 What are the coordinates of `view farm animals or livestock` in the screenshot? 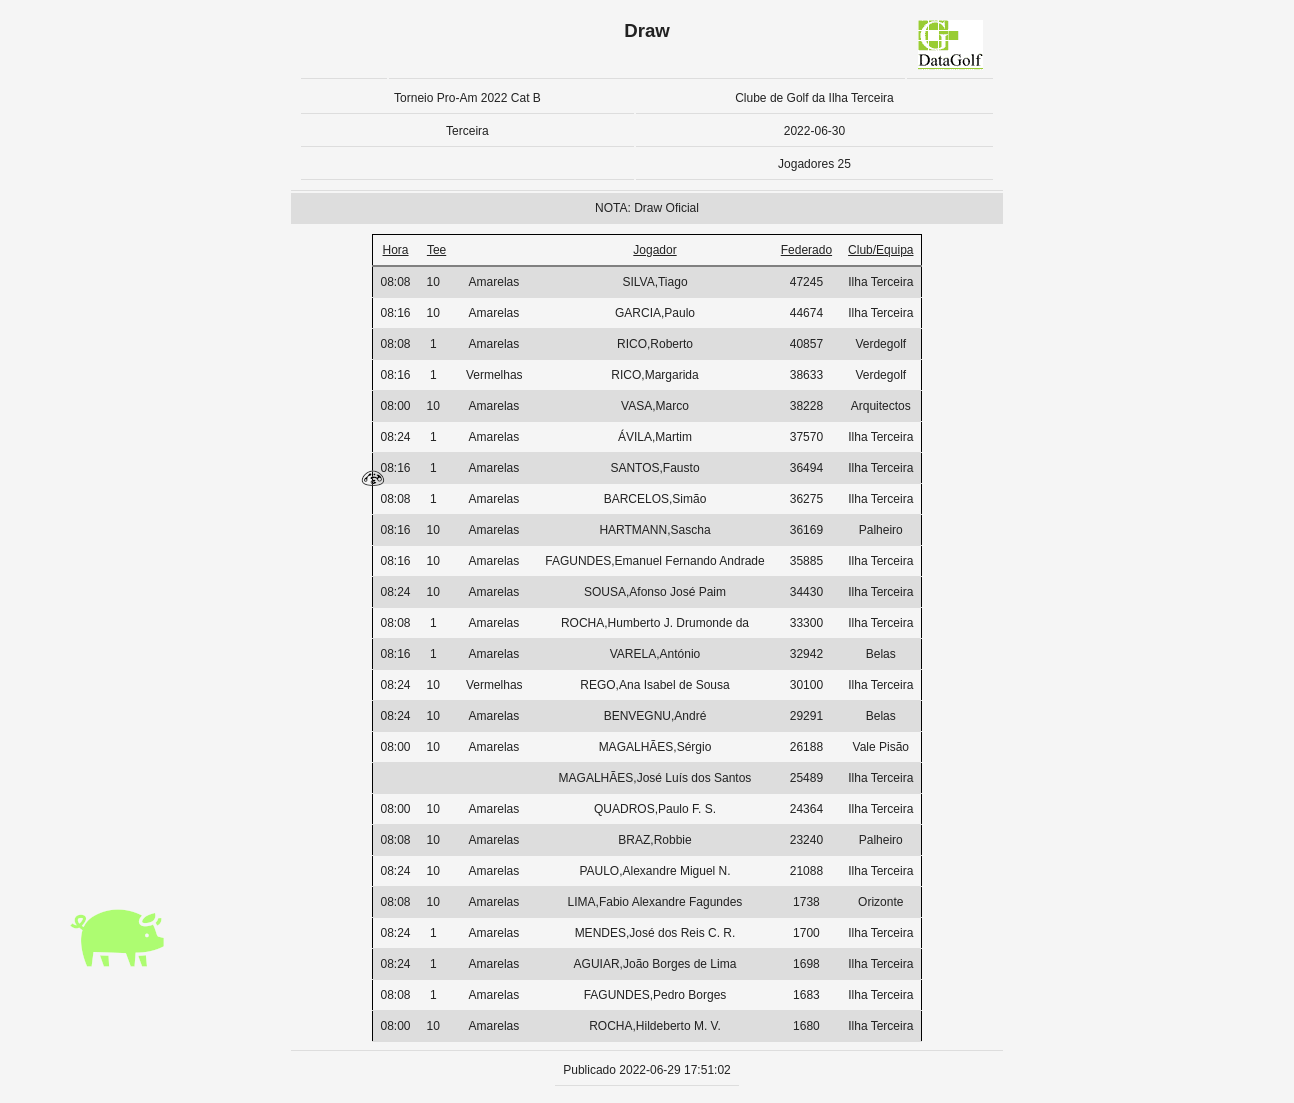 It's located at (117, 938).